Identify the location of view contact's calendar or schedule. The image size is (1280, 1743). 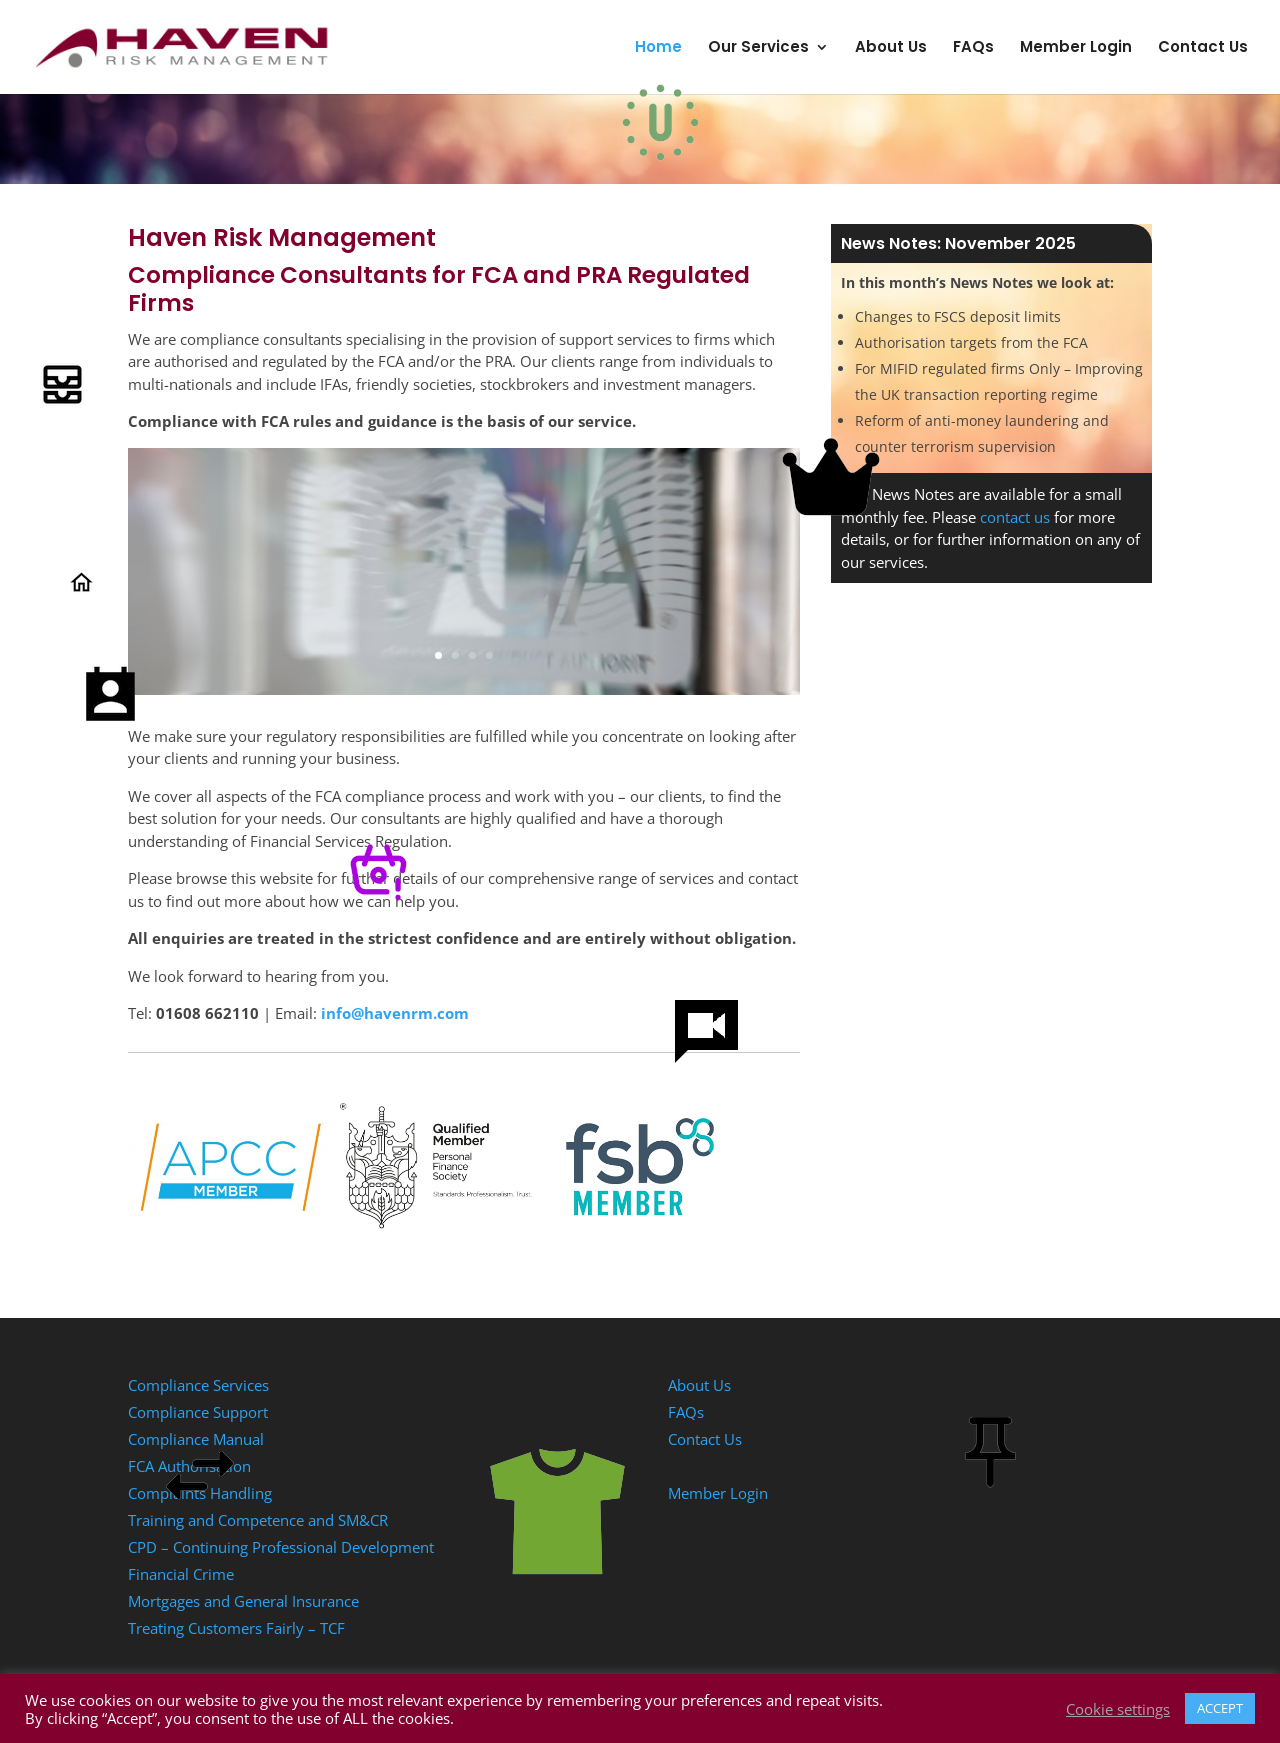
(110, 696).